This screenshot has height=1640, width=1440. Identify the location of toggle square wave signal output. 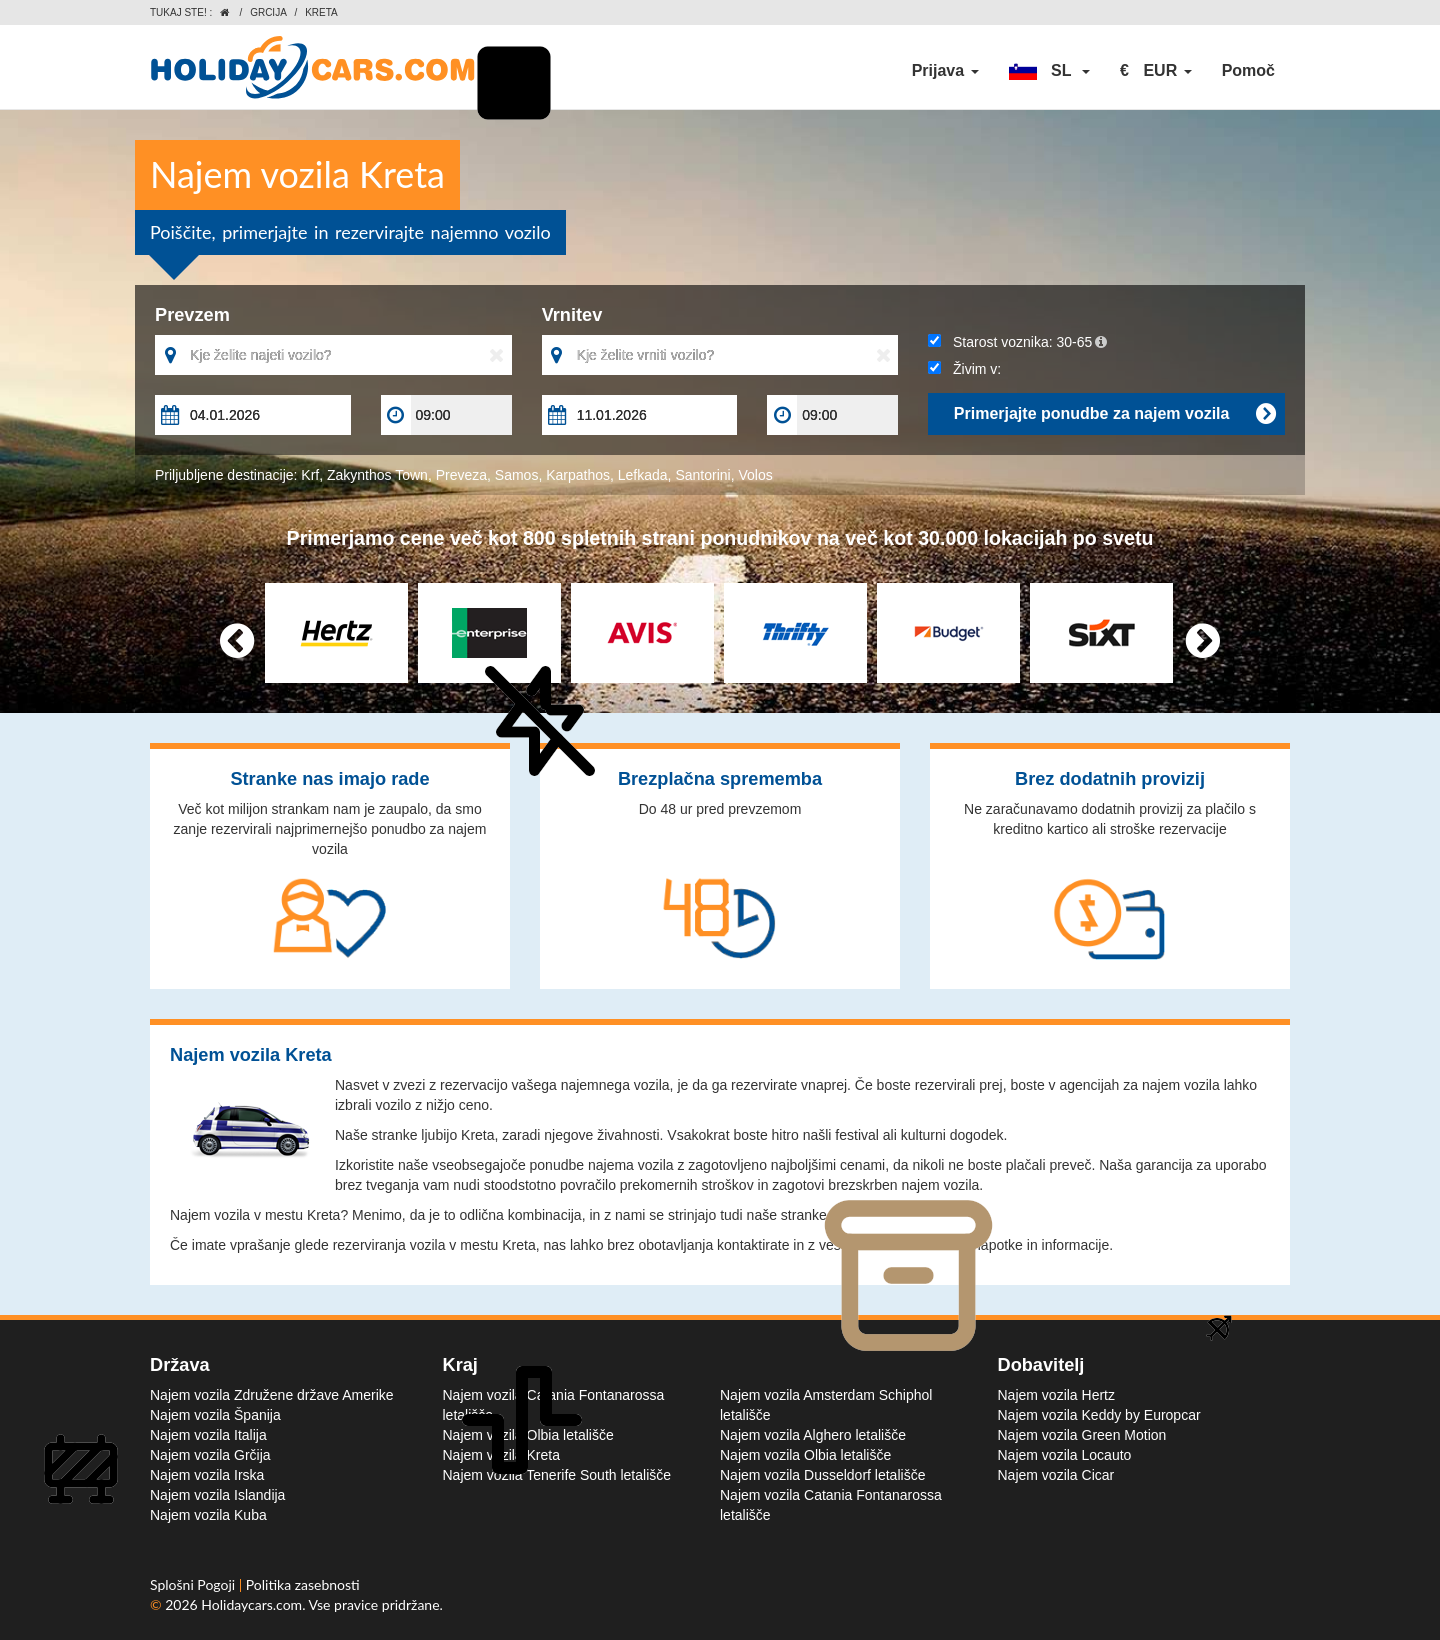
(522, 1420).